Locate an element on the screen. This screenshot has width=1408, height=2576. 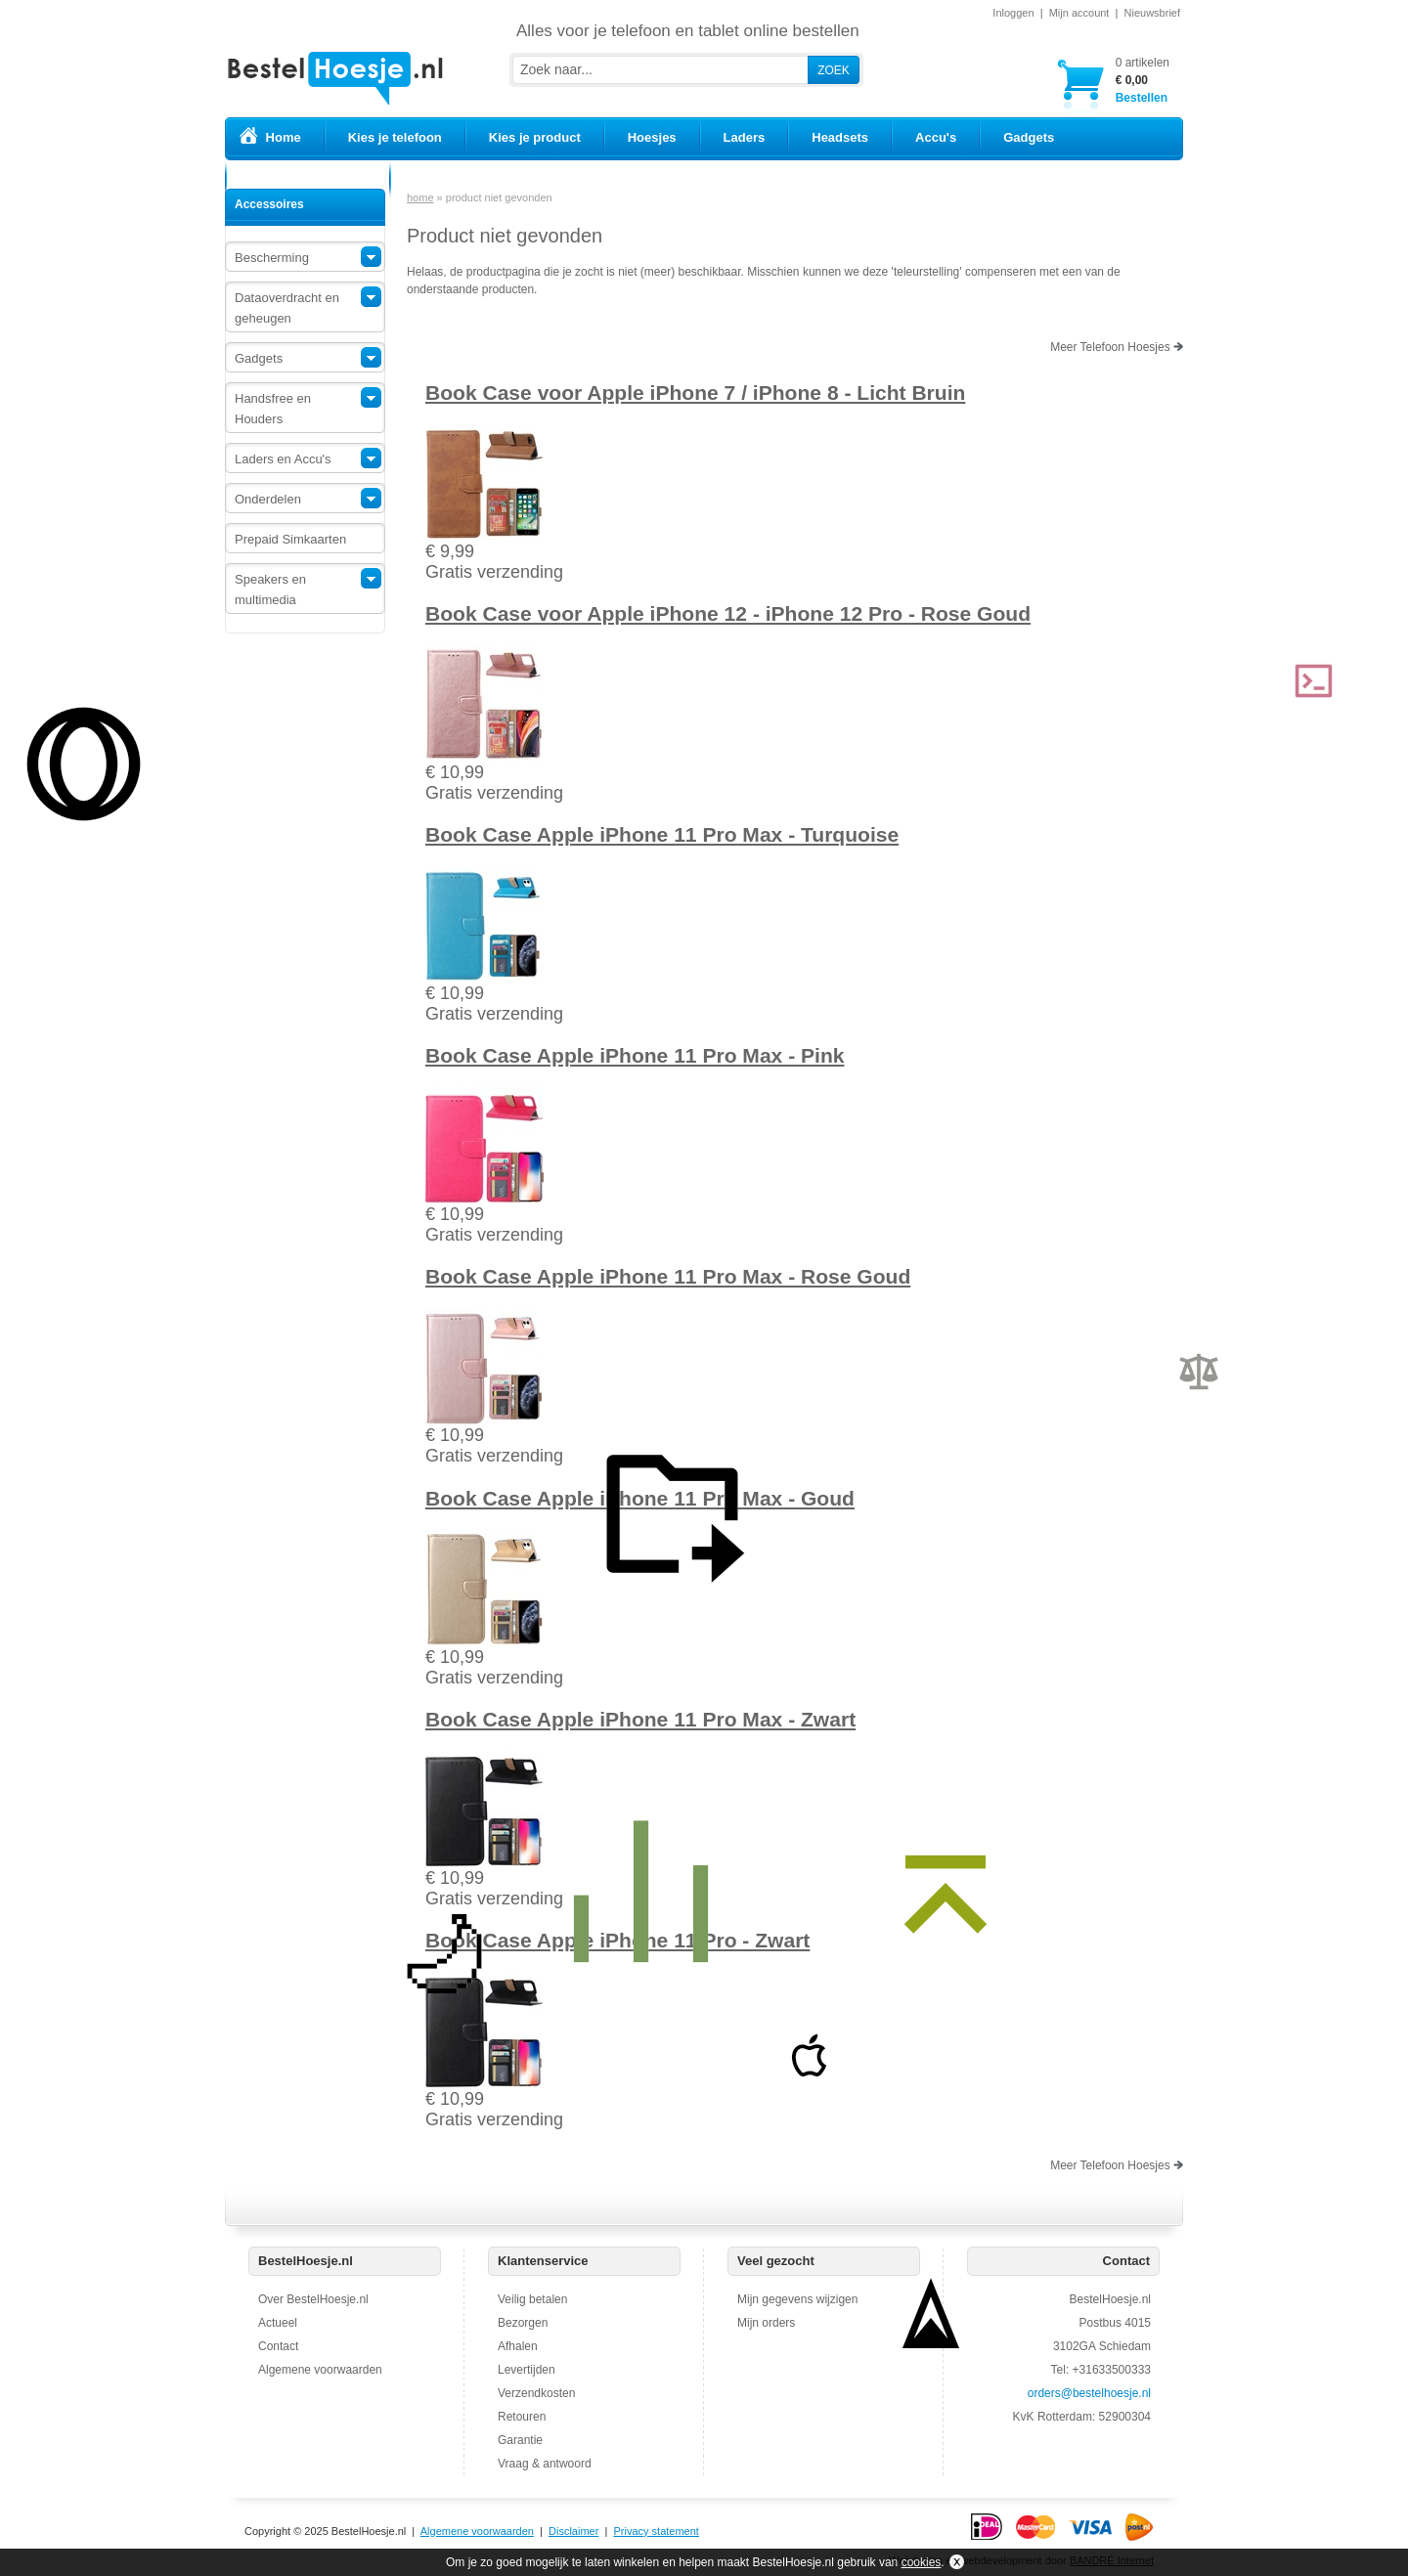
open terminal or command line interface is located at coordinates (1313, 680).